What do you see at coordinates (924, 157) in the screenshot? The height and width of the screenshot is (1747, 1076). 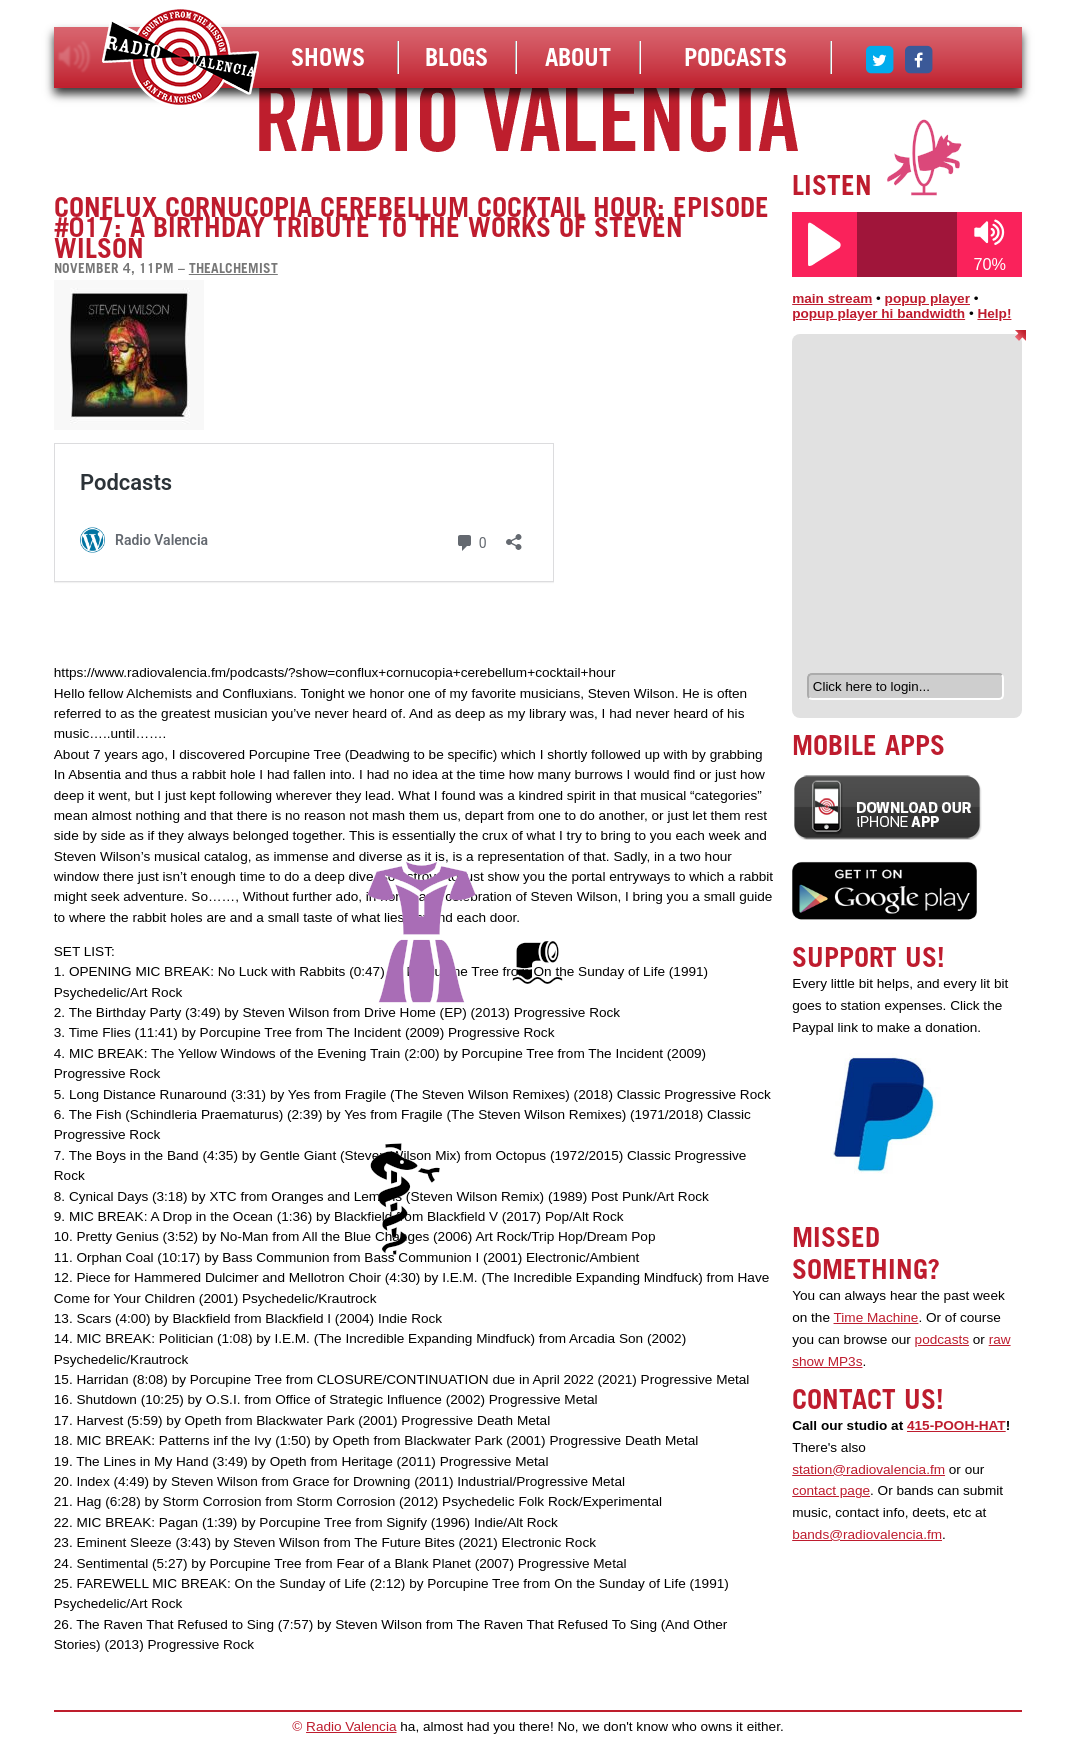 I see `access pet training or agility games` at bounding box center [924, 157].